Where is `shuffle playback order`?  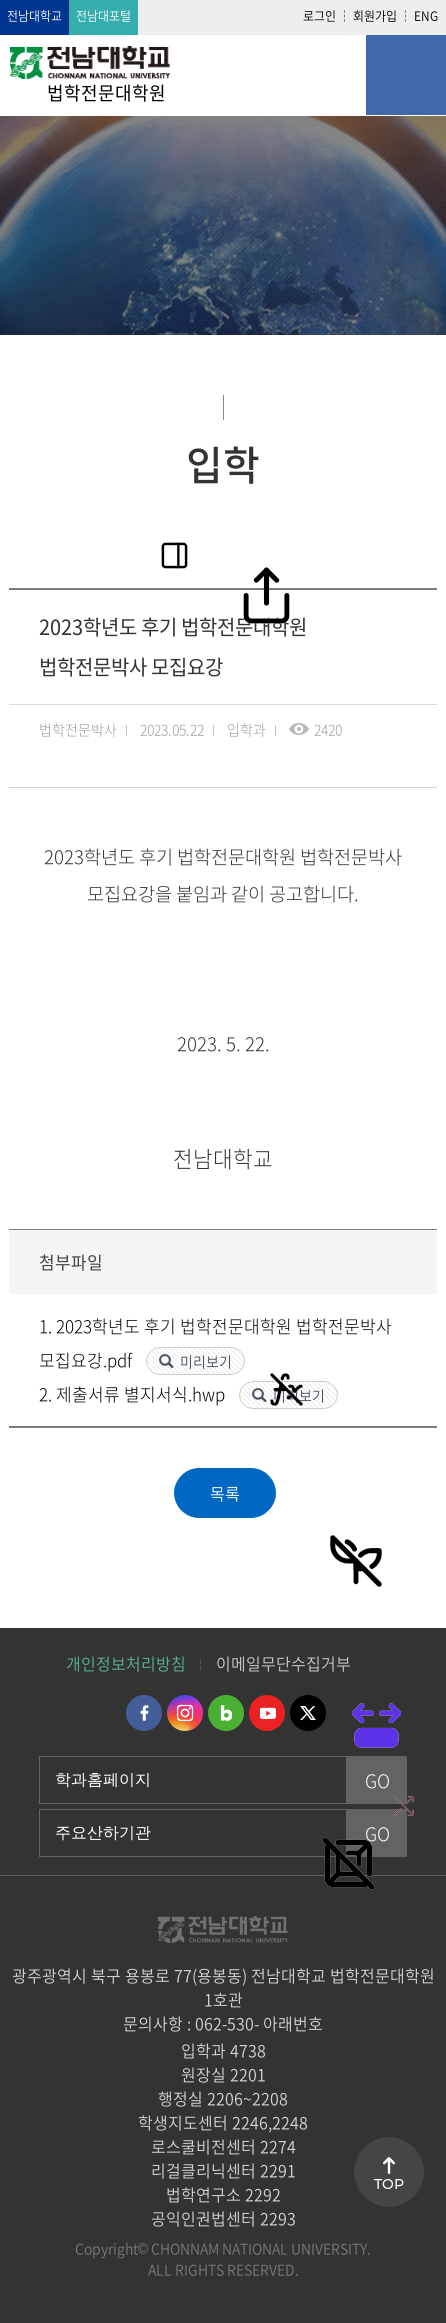 shuffle playback order is located at coordinates (404, 1806).